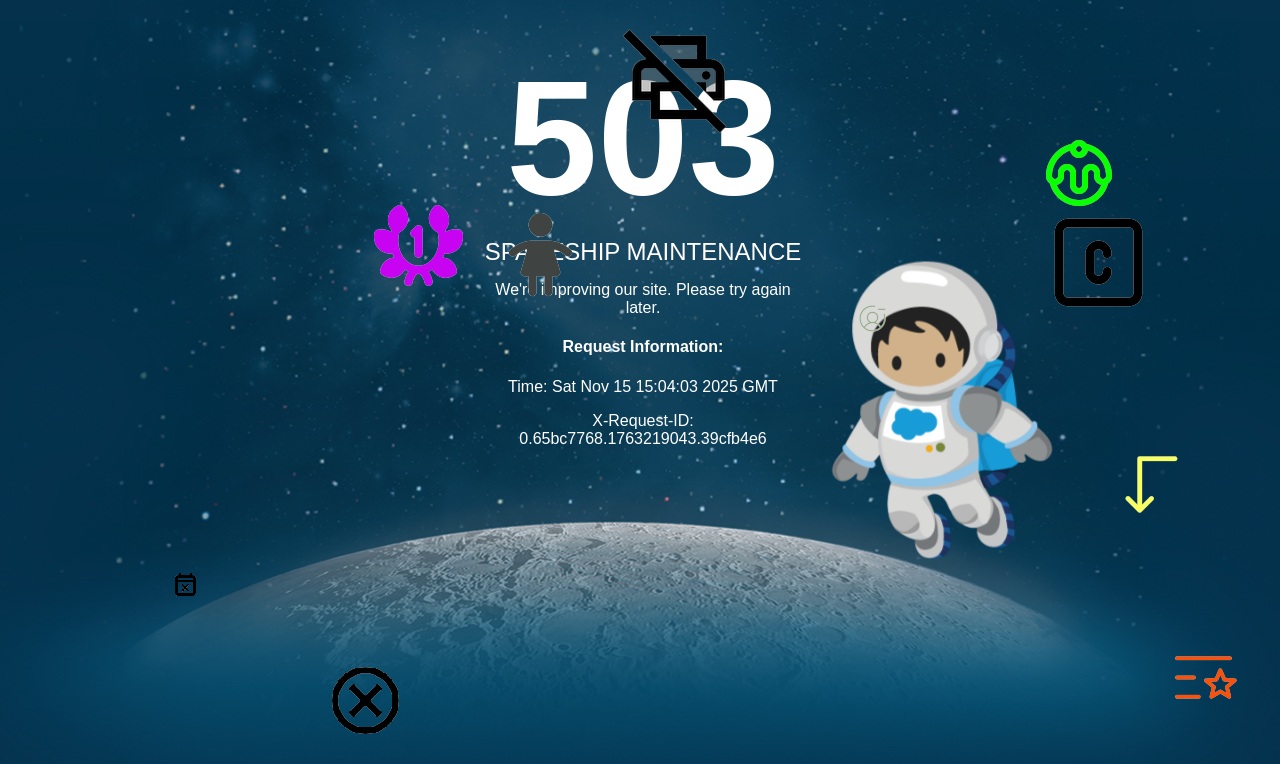  Describe the element at coordinates (1079, 173) in the screenshot. I see `view dessert menu options` at that location.